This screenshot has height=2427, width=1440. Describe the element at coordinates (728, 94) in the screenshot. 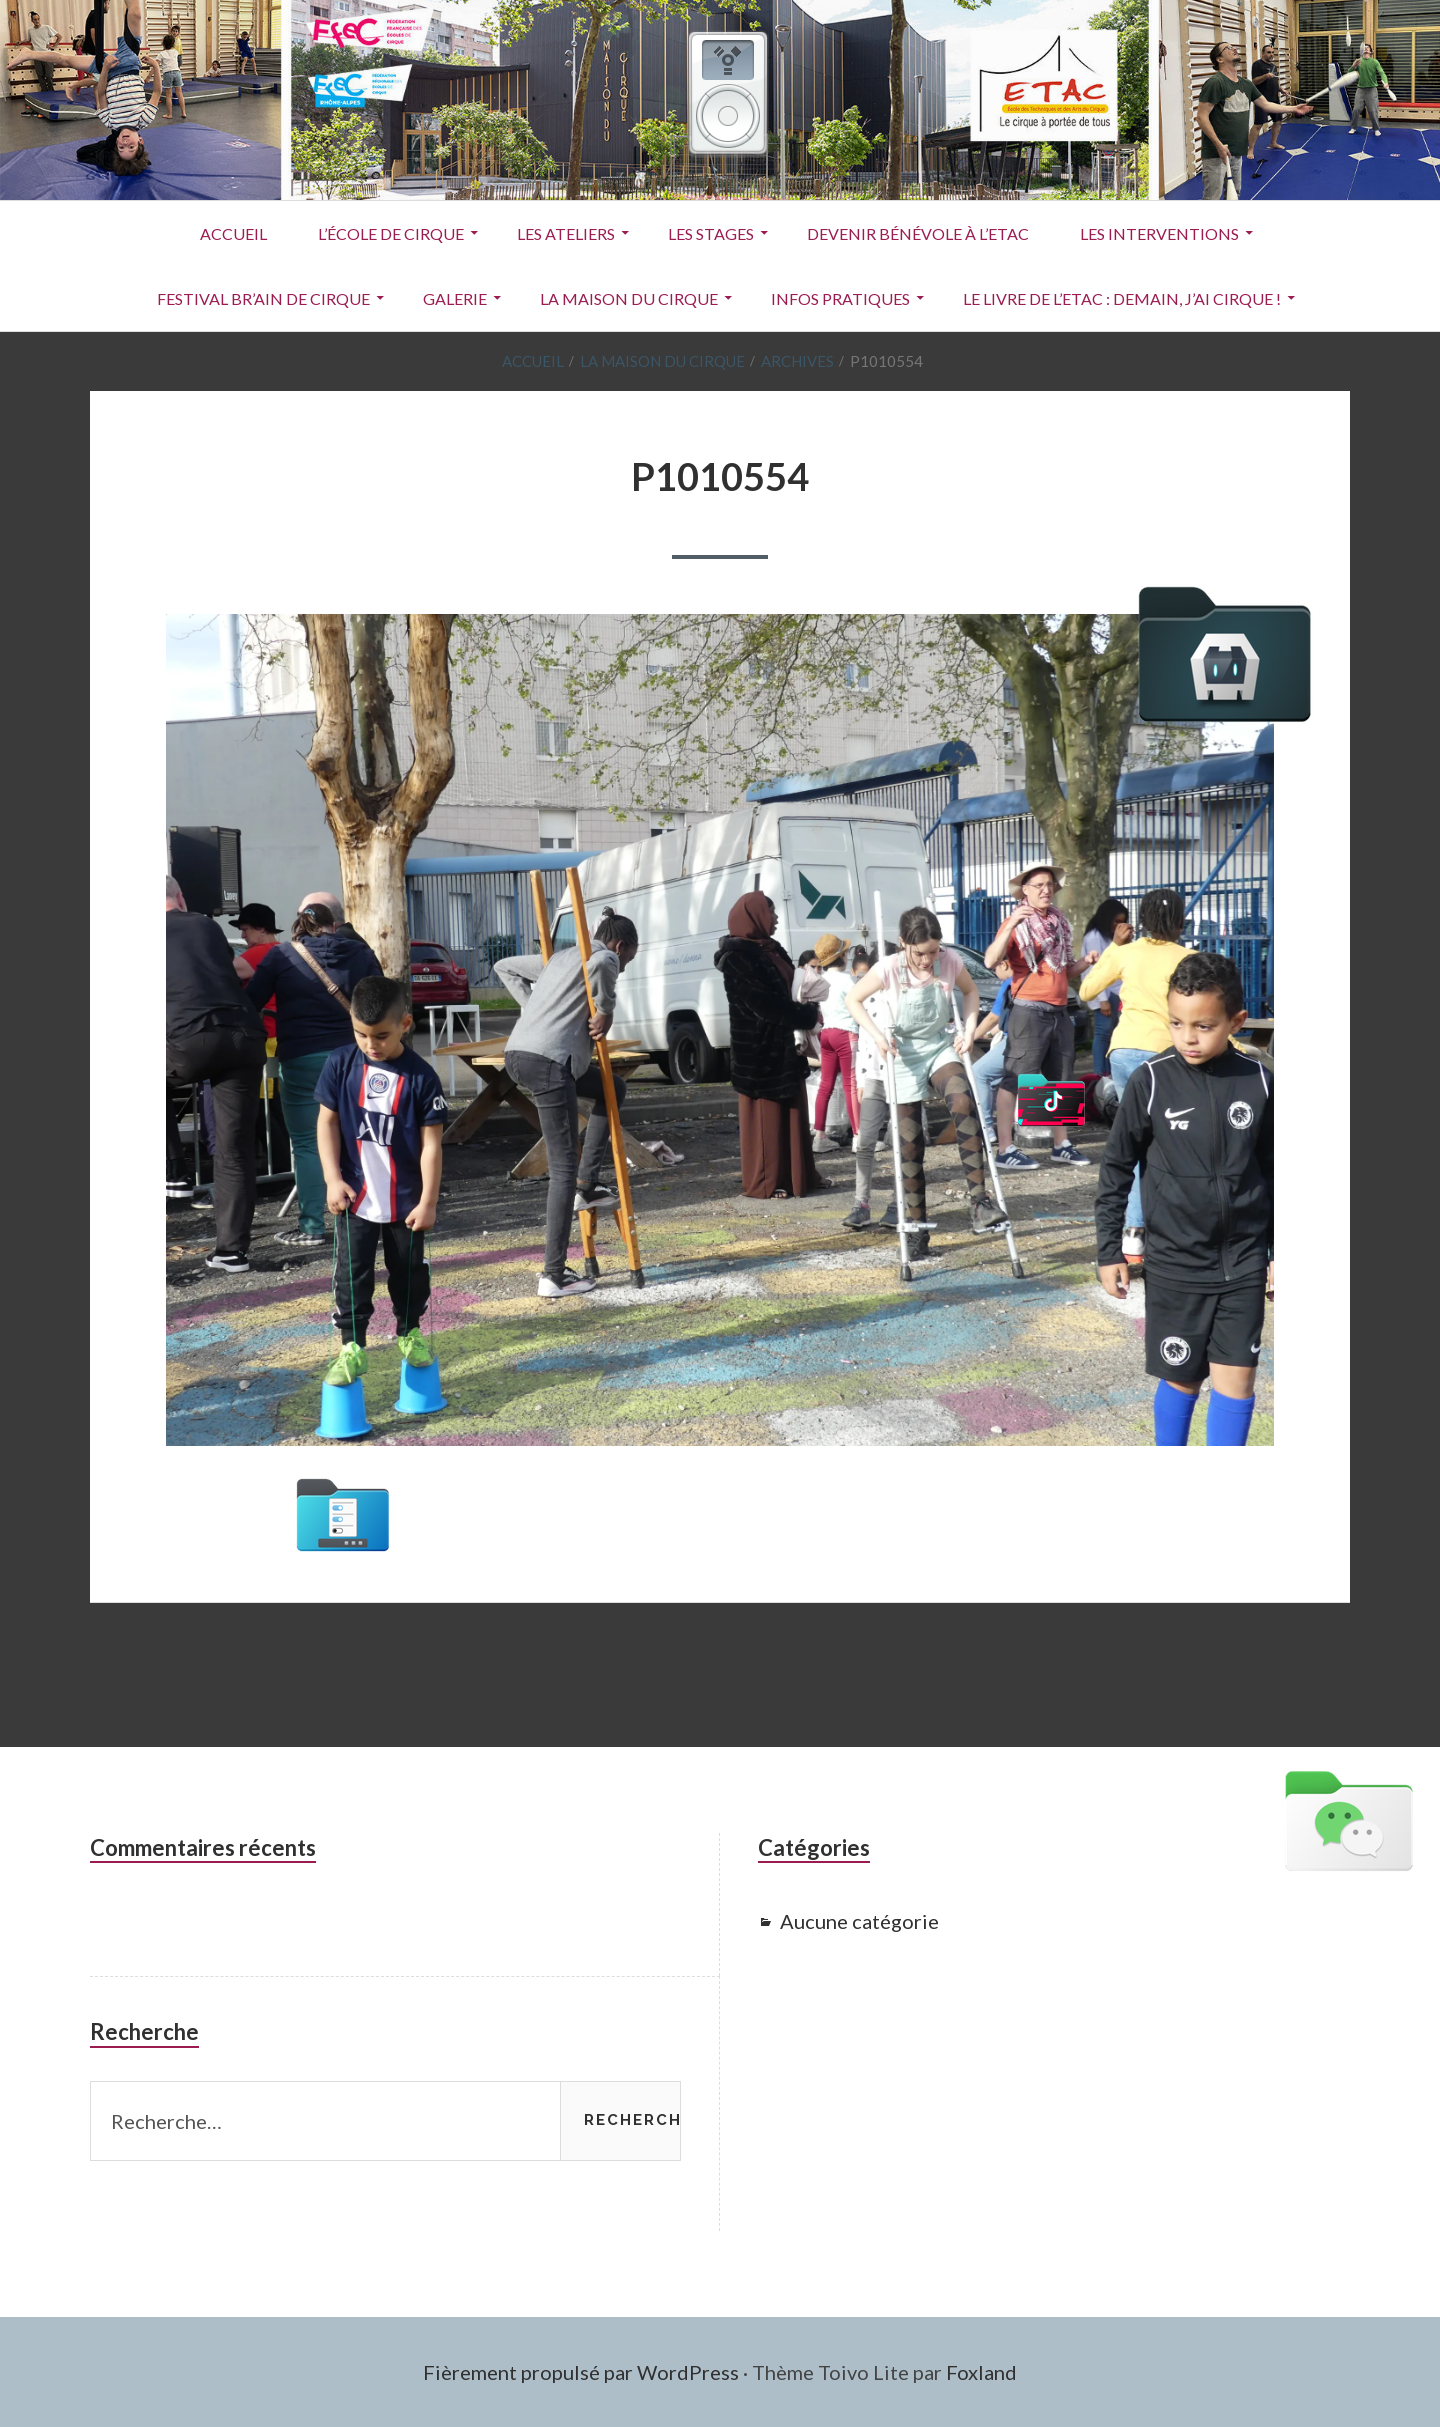

I see `indicates a connected iPod device` at that location.